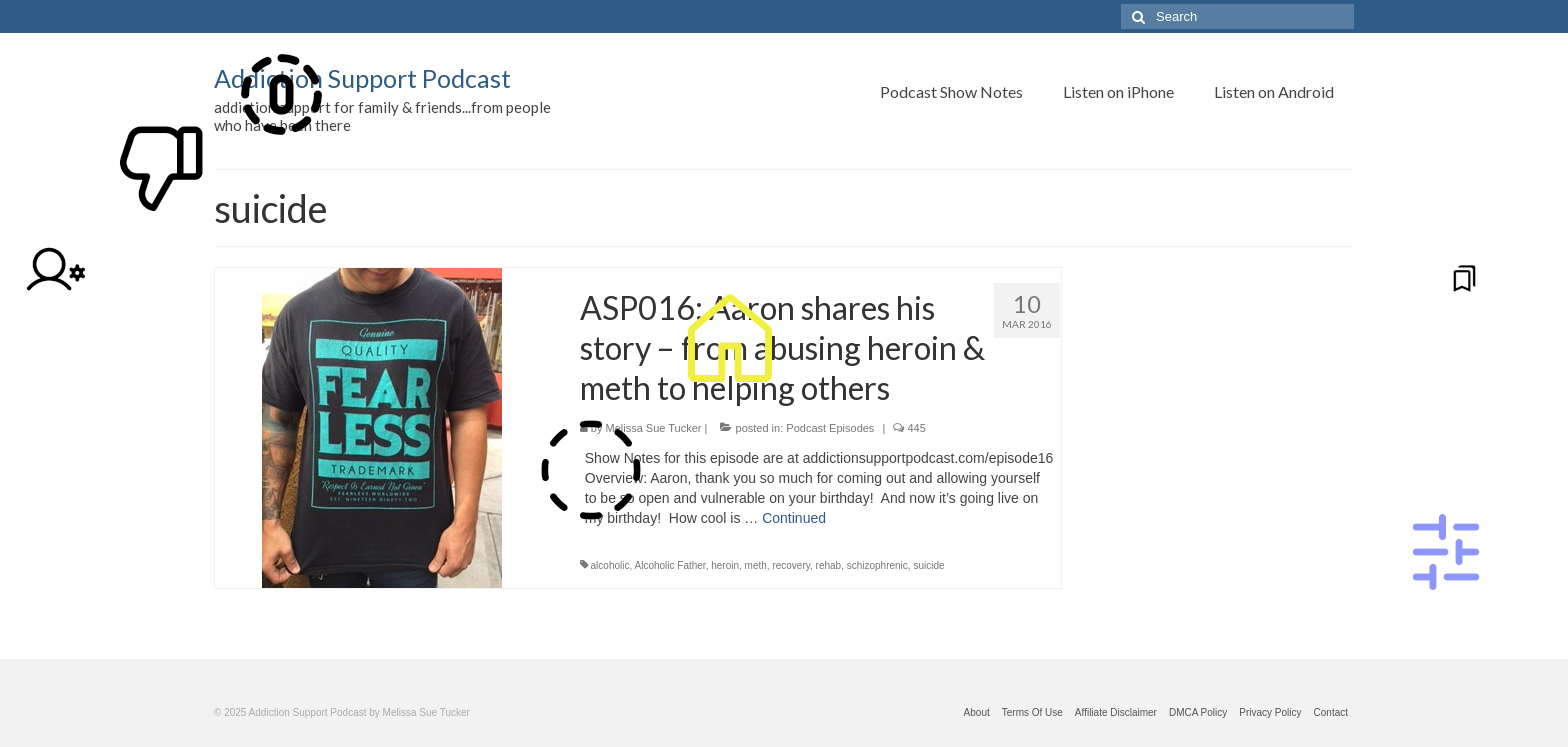 The image size is (1568, 747). Describe the element at coordinates (162, 166) in the screenshot. I see `dislike or downvote content` at that location.